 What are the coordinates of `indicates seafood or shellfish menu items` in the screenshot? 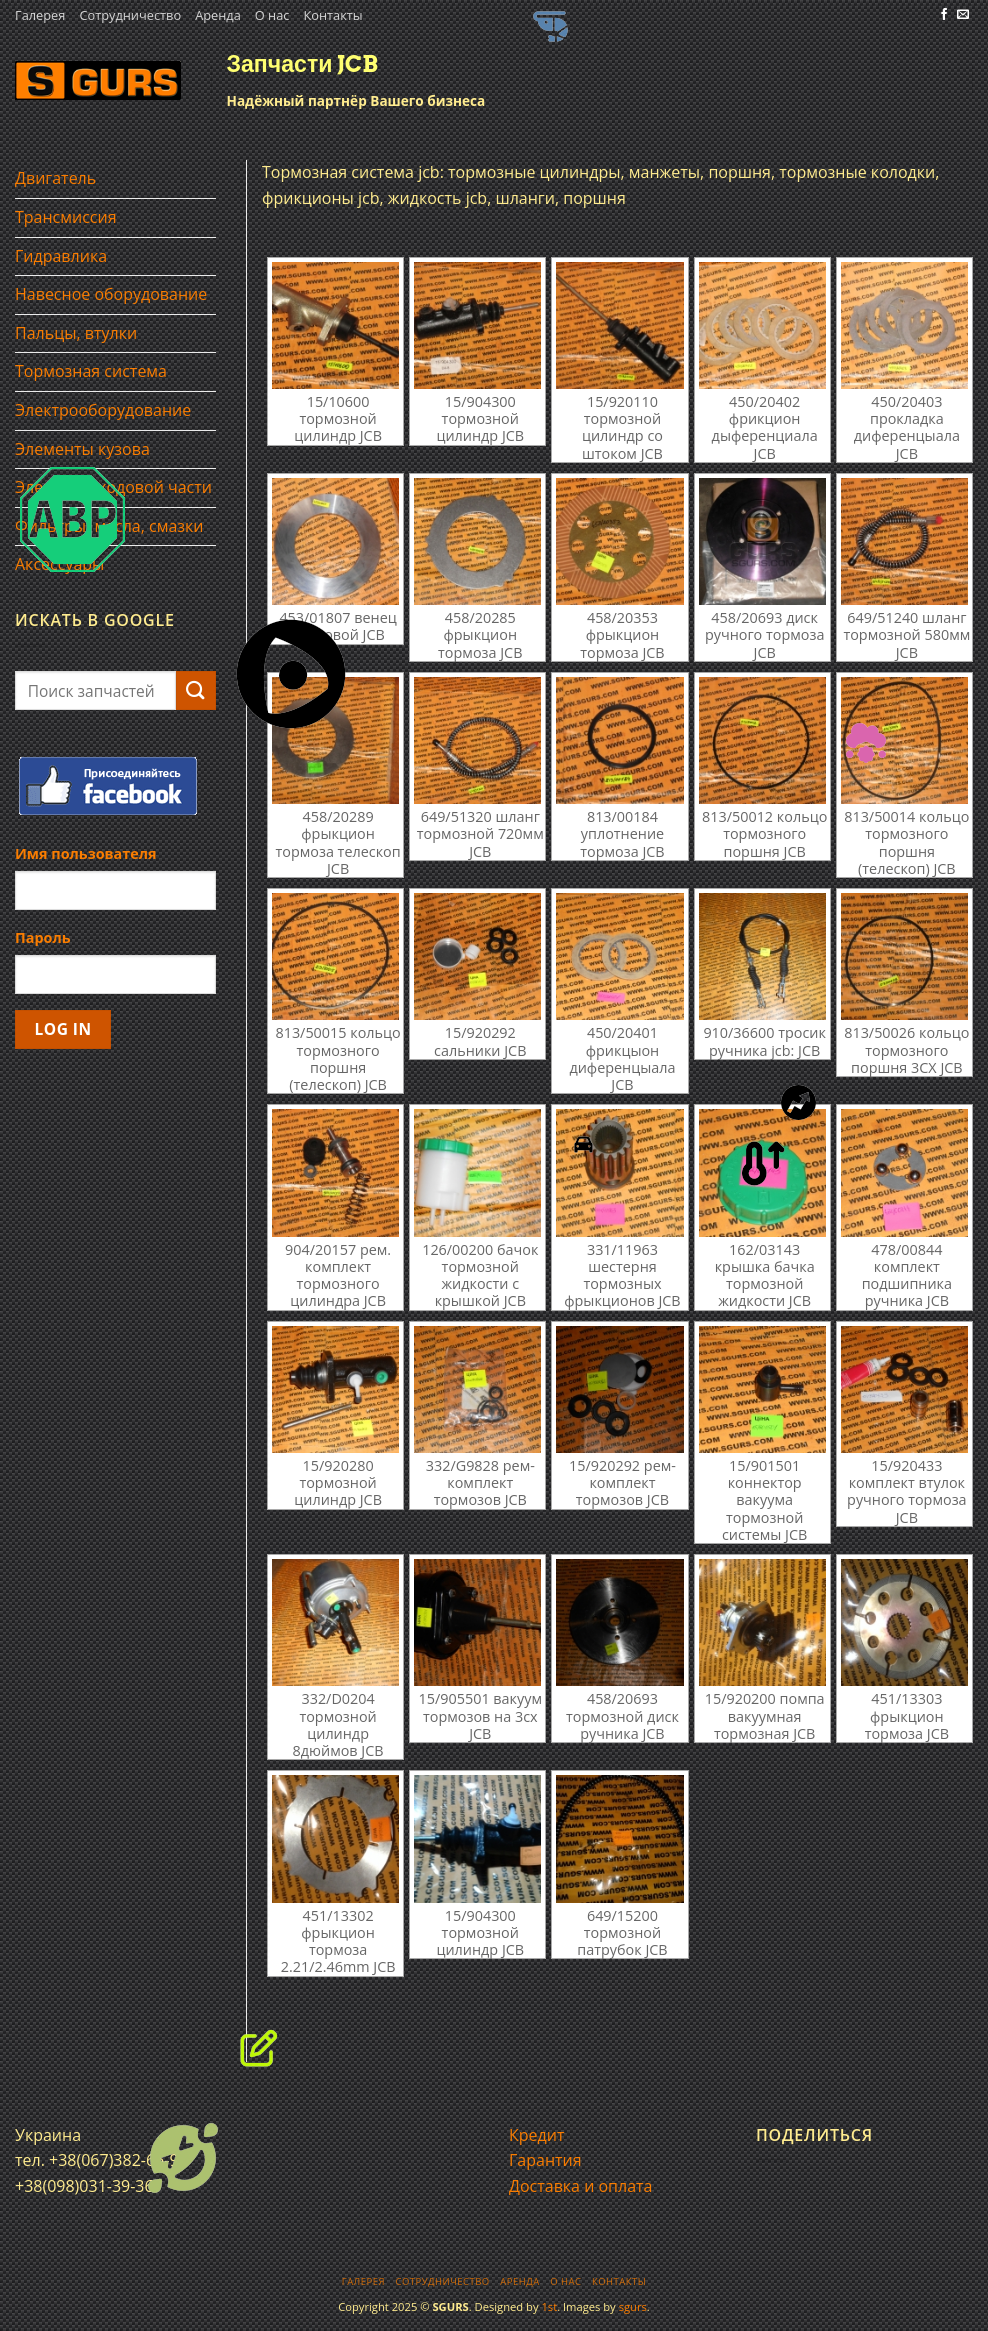 It's located at (550, 26).